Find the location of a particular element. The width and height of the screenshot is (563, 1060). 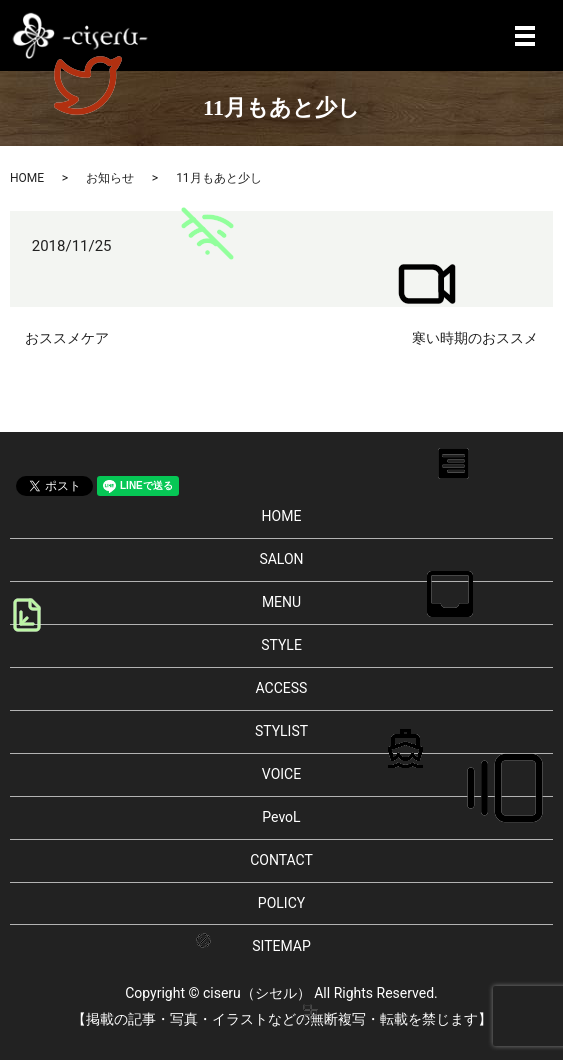

open Replit coding environment is located at coordinates (309, 1012).